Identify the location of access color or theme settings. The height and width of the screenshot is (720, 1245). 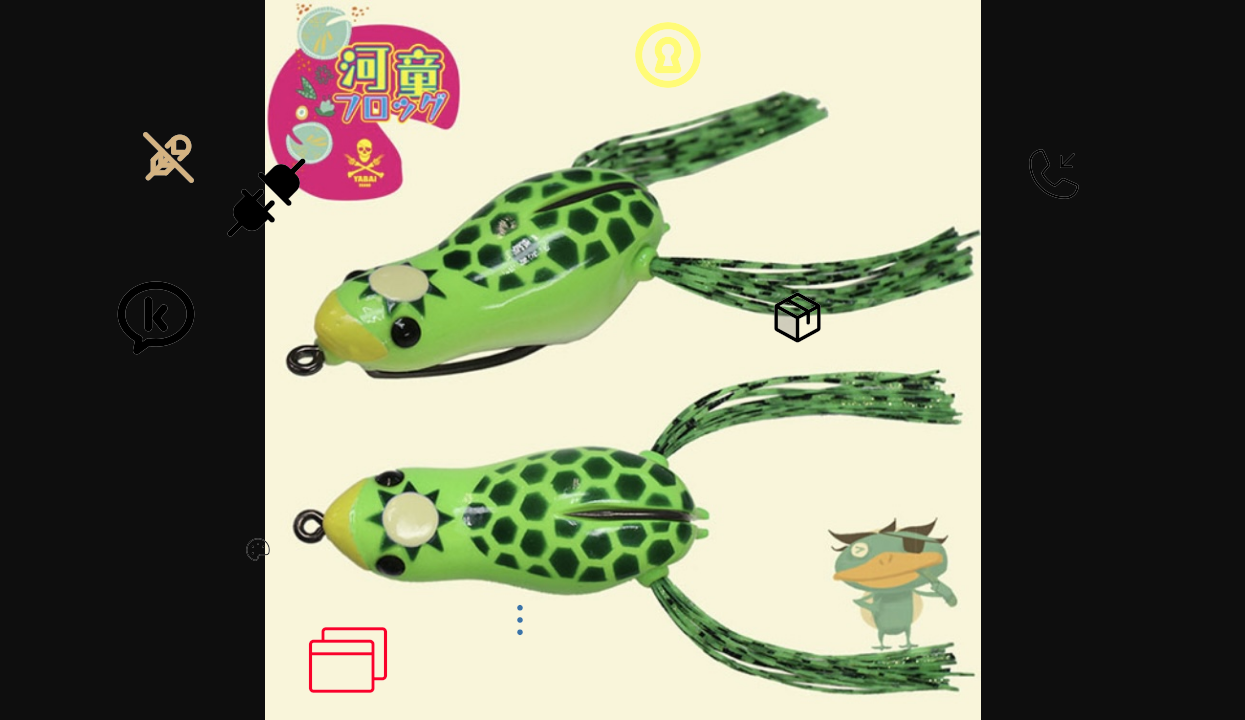
(258, 550).